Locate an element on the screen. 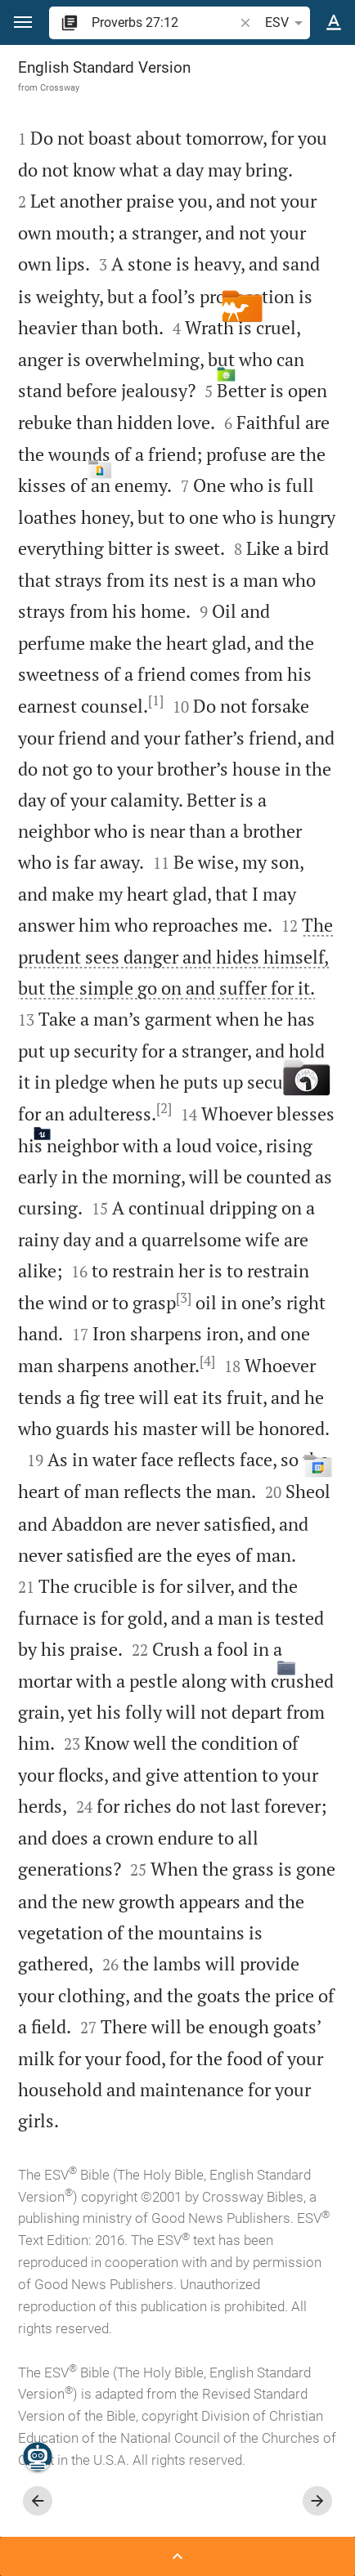 This screenshot has height=2576, width=355. open folder containing google calendar files is located at coordinates (317, 1466).